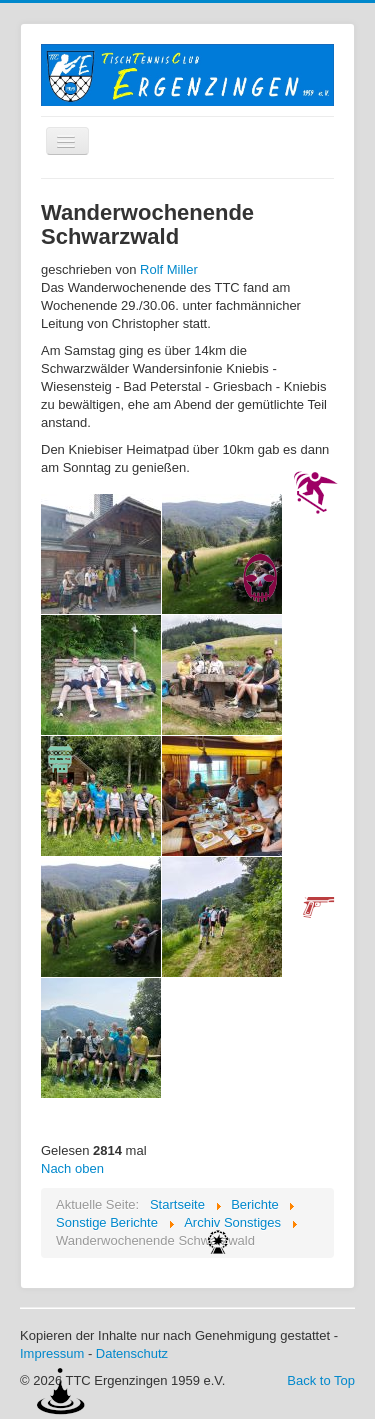 Image resolution: width=375 pixels, height=1419 pixels. What do you see at coordinates (316, 493) in the screenshot?
I see `access skateboarding games or activities` at bounding box center [316, 493].